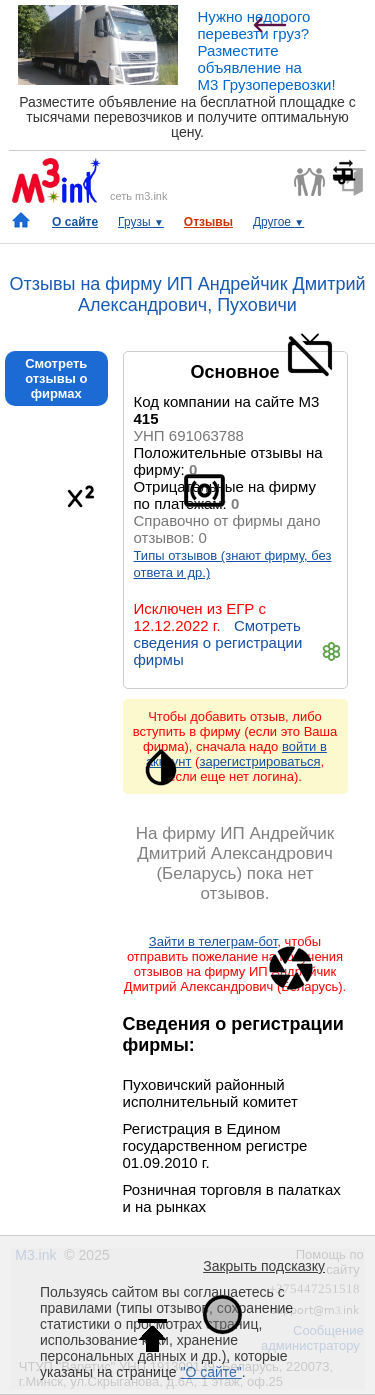  Describe the element at coordinates (152, 1335) in the screenshot. I see `publish or upload content` at that location.